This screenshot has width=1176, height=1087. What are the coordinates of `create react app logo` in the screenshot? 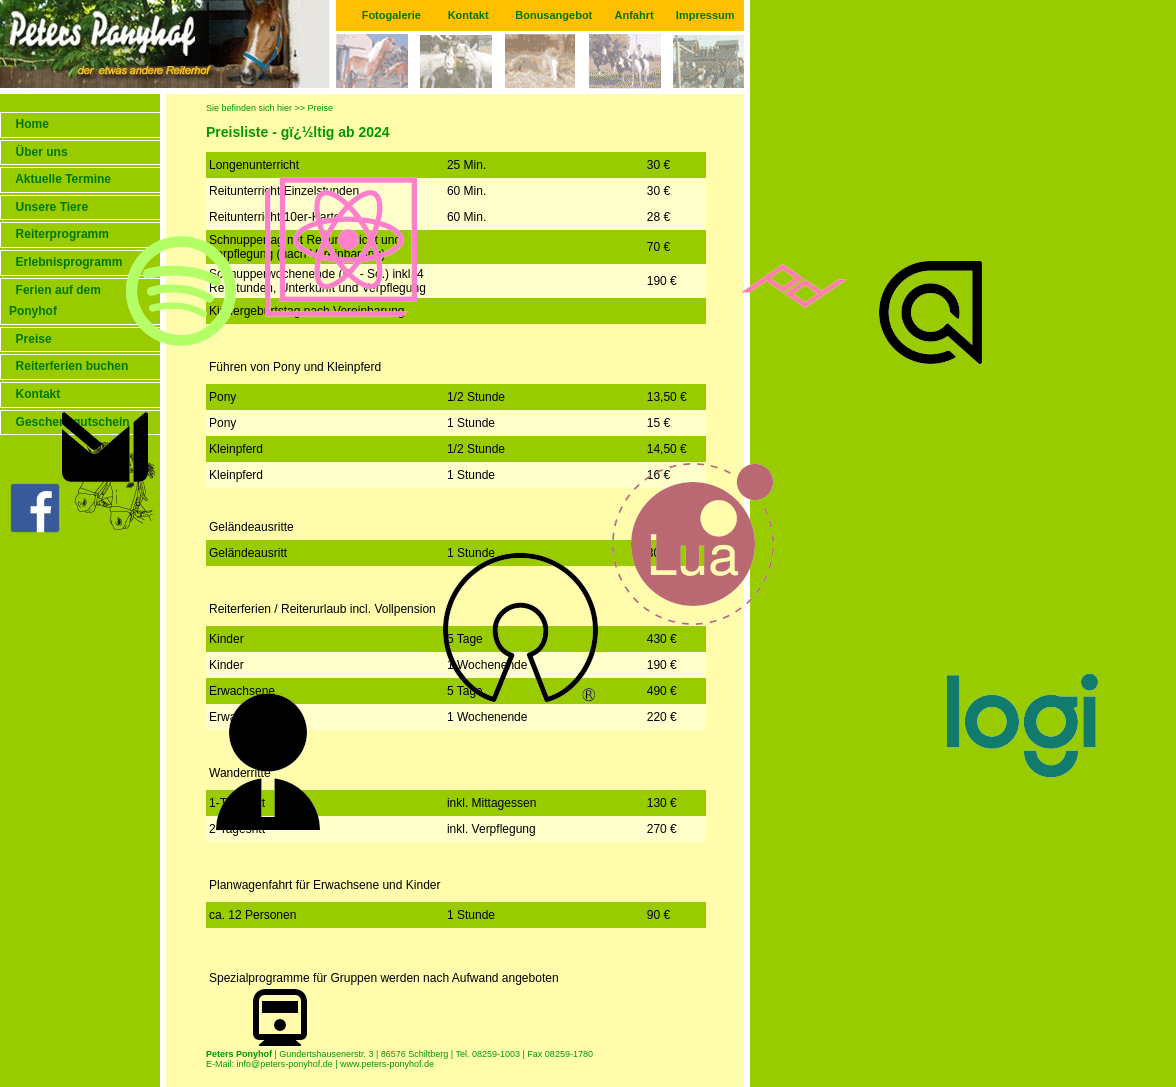 It's located at (341, 247).